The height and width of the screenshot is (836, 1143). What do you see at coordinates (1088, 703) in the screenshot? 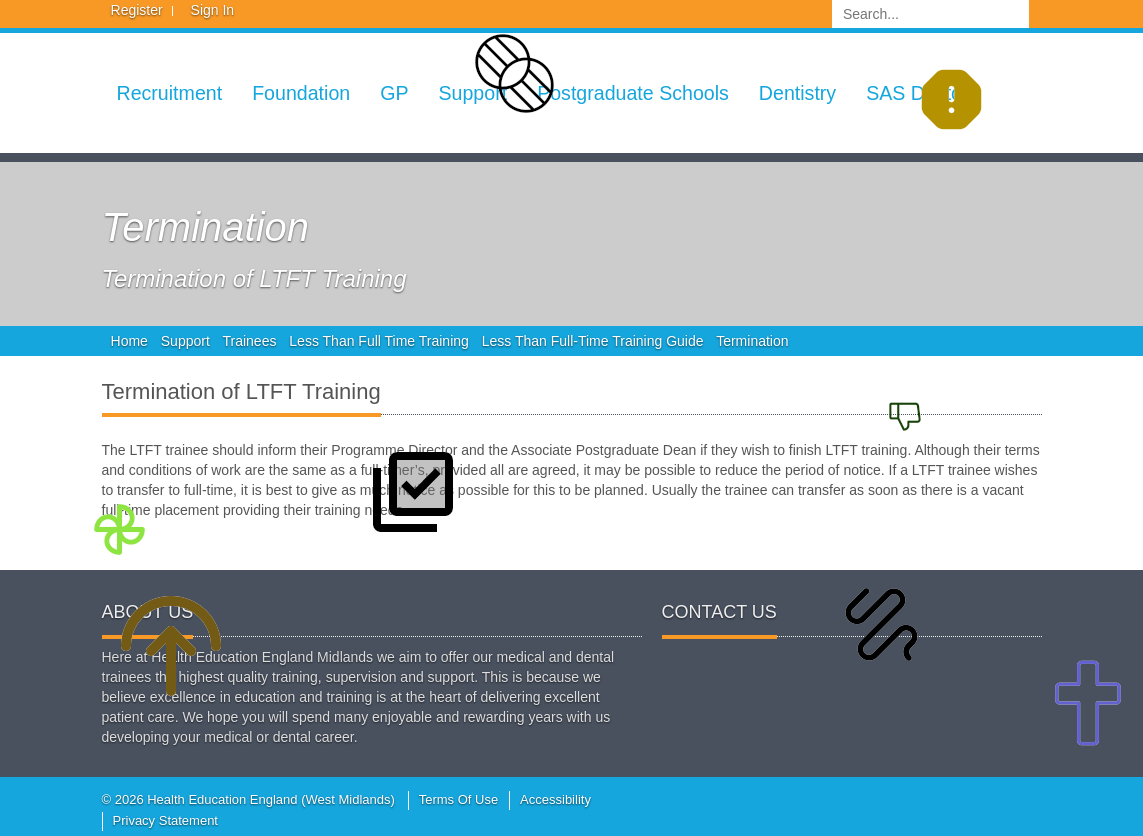
I see `represents a religious or faith-based feature` at bounding box center [1088, 703].